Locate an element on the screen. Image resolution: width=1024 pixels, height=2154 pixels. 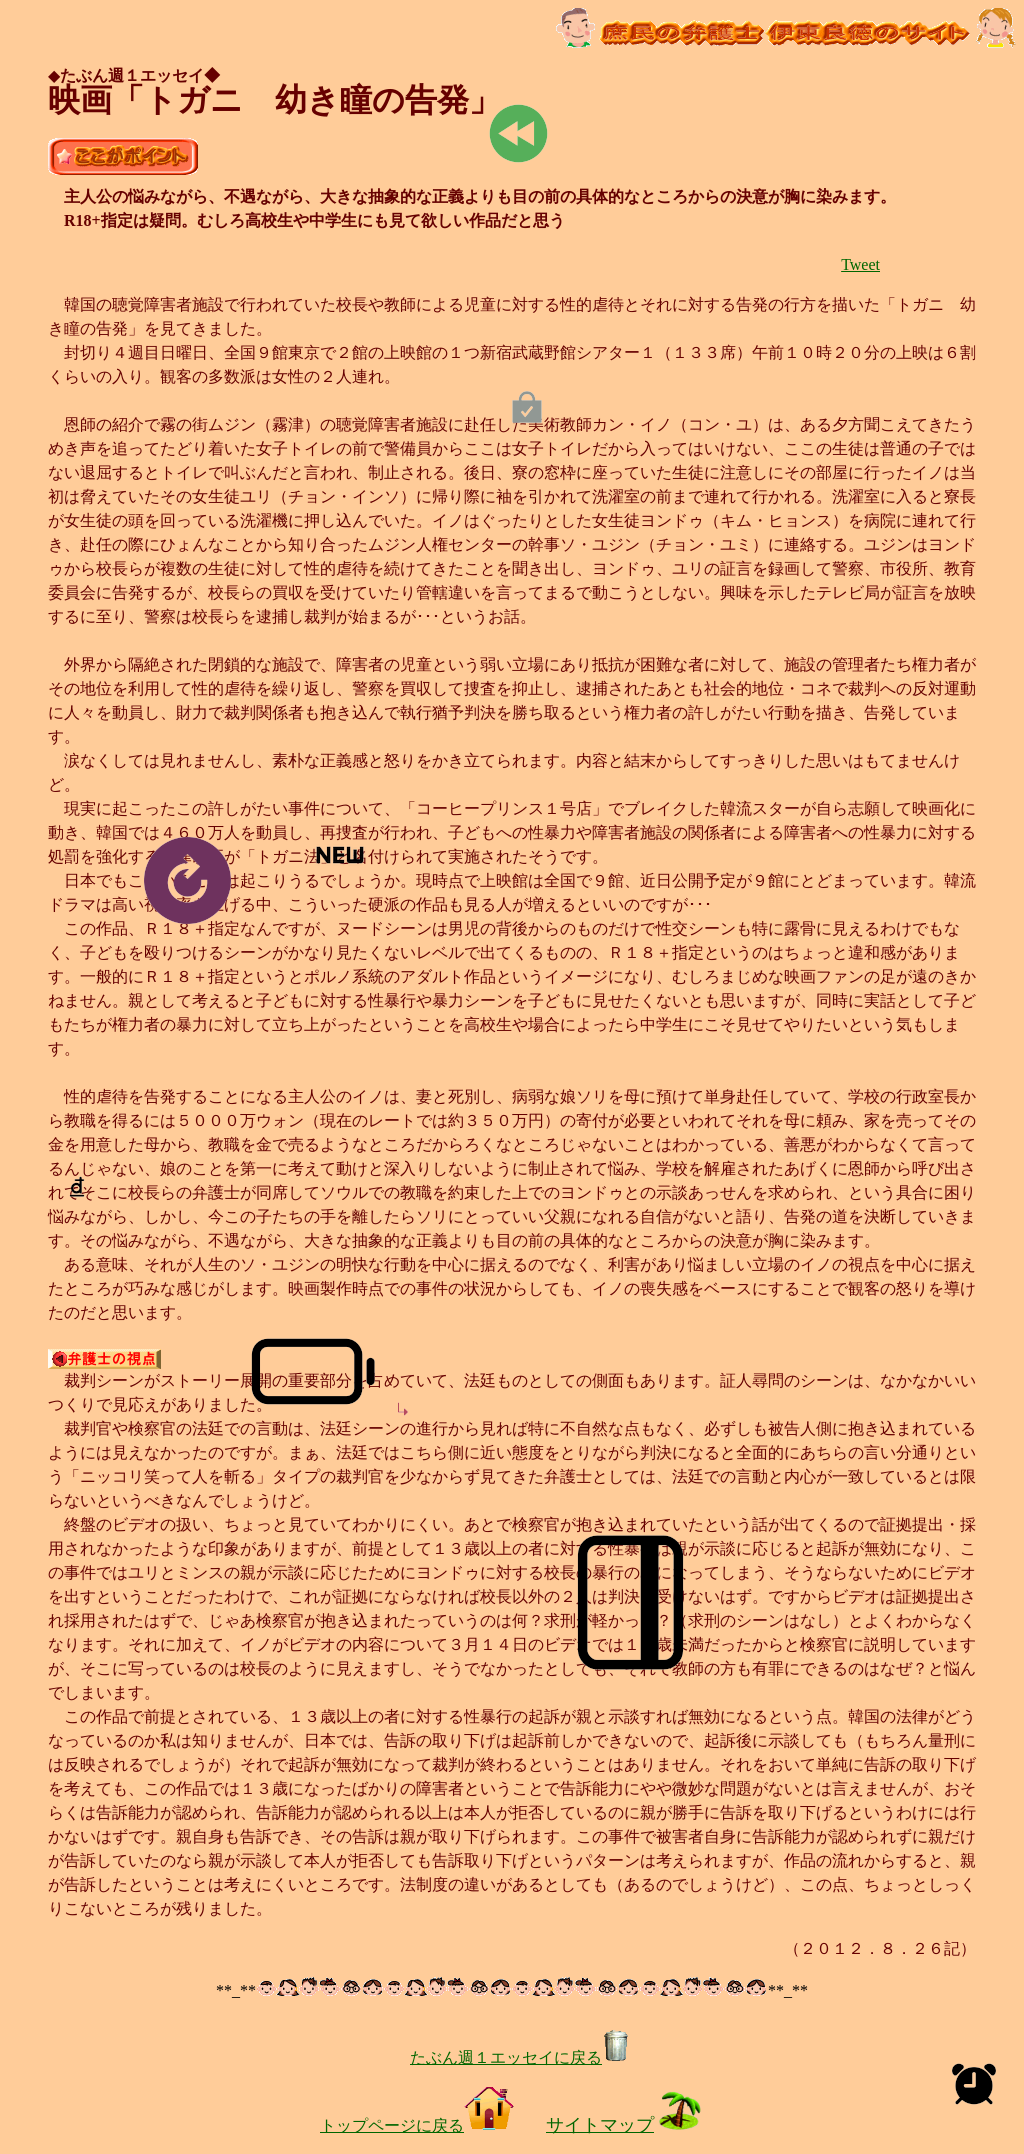
indicates battery is completely drained is located at coordinates (313, 1371).